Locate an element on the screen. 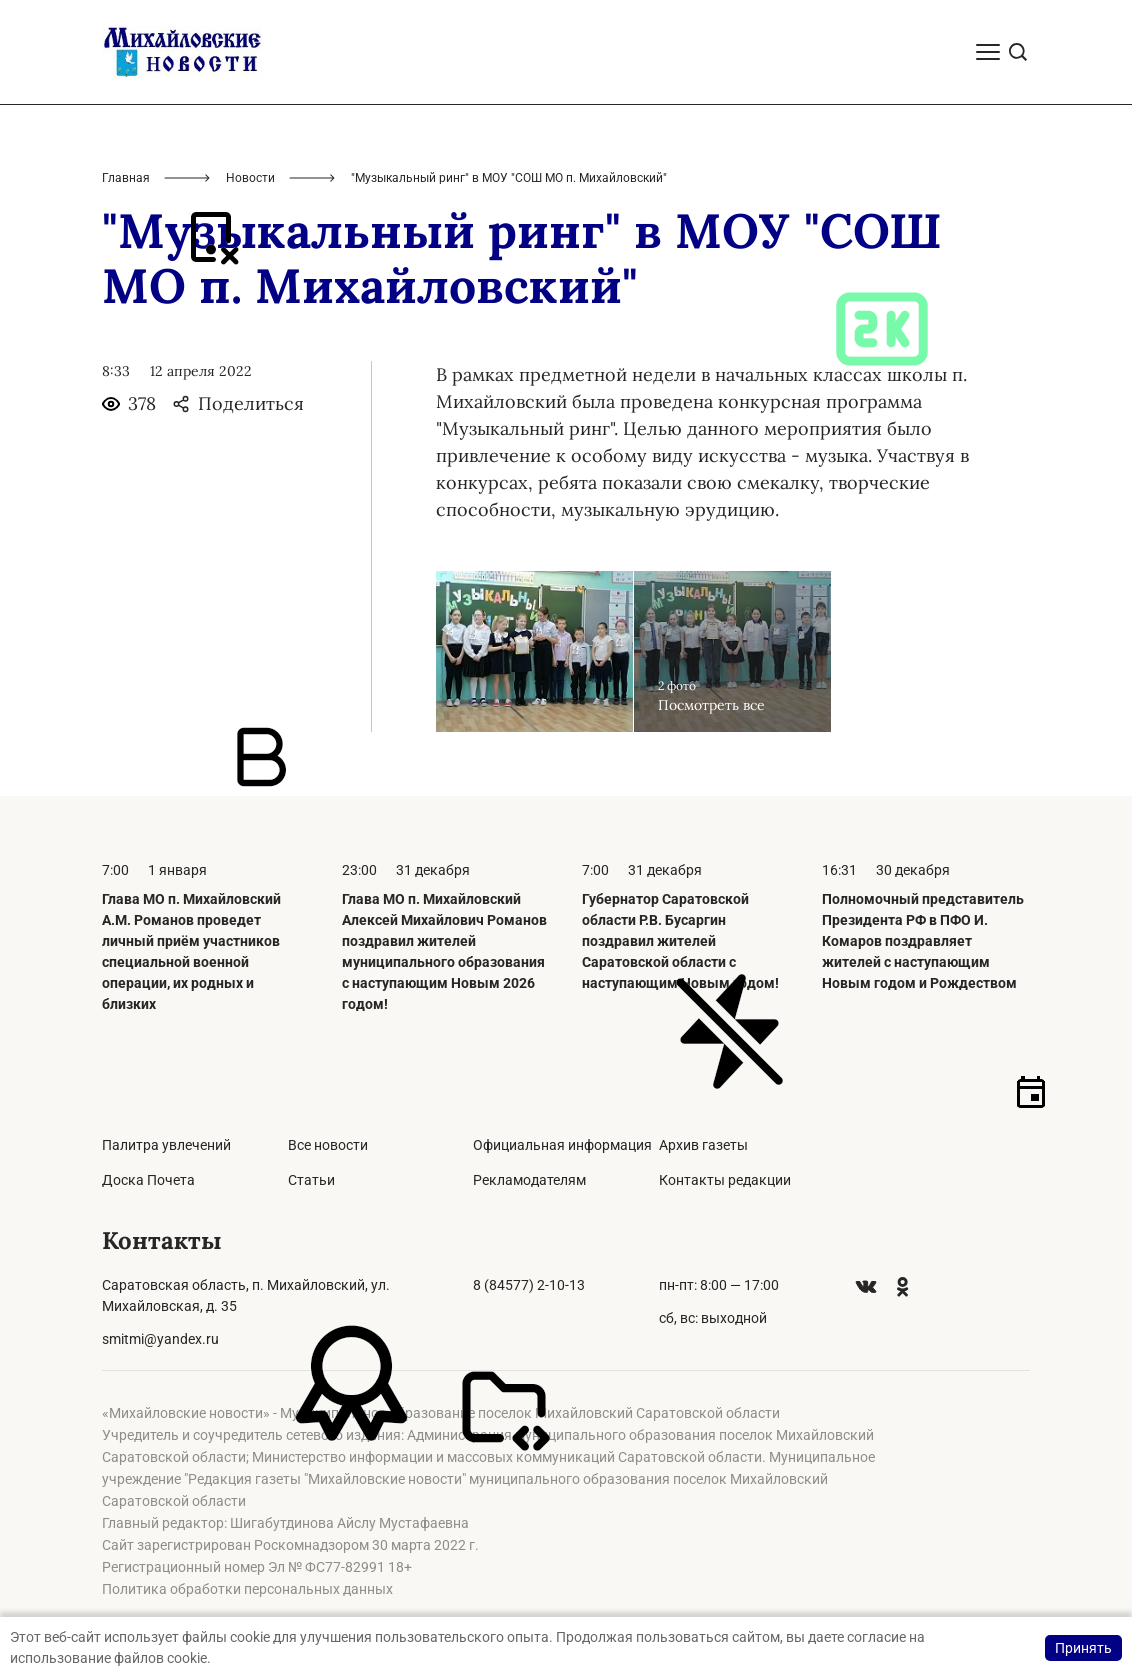 This screenshot has width=1132, height=1679. view calendar or scheduled events is located at coordinates (1031, 1092).